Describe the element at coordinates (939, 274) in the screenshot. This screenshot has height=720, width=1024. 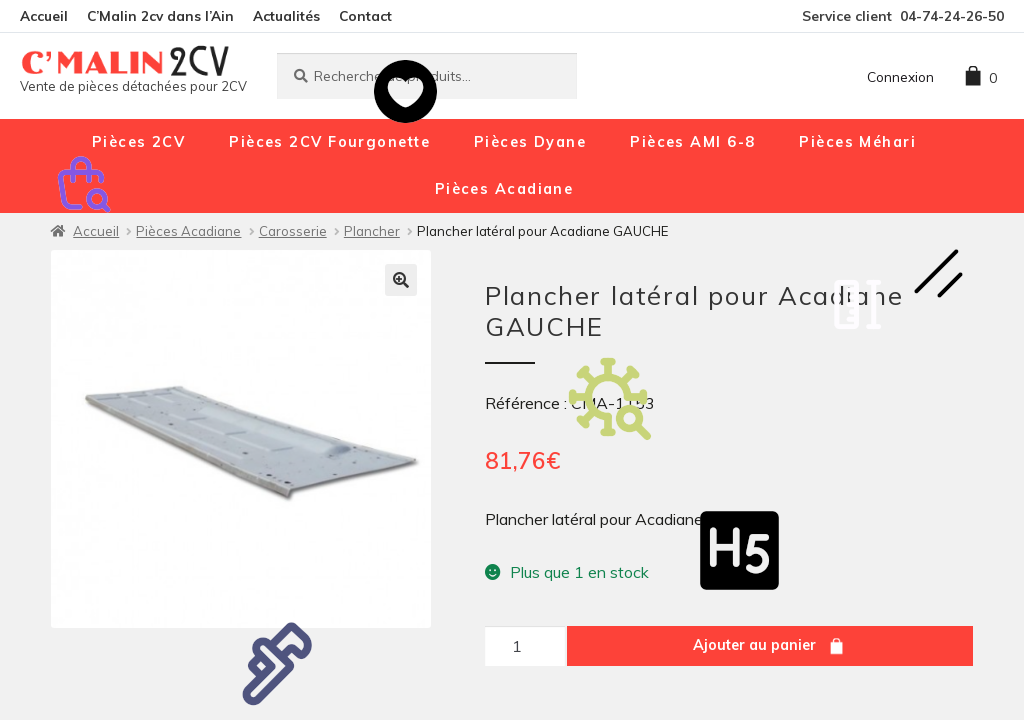
I see `indicates a count or tally of two items` at that location.